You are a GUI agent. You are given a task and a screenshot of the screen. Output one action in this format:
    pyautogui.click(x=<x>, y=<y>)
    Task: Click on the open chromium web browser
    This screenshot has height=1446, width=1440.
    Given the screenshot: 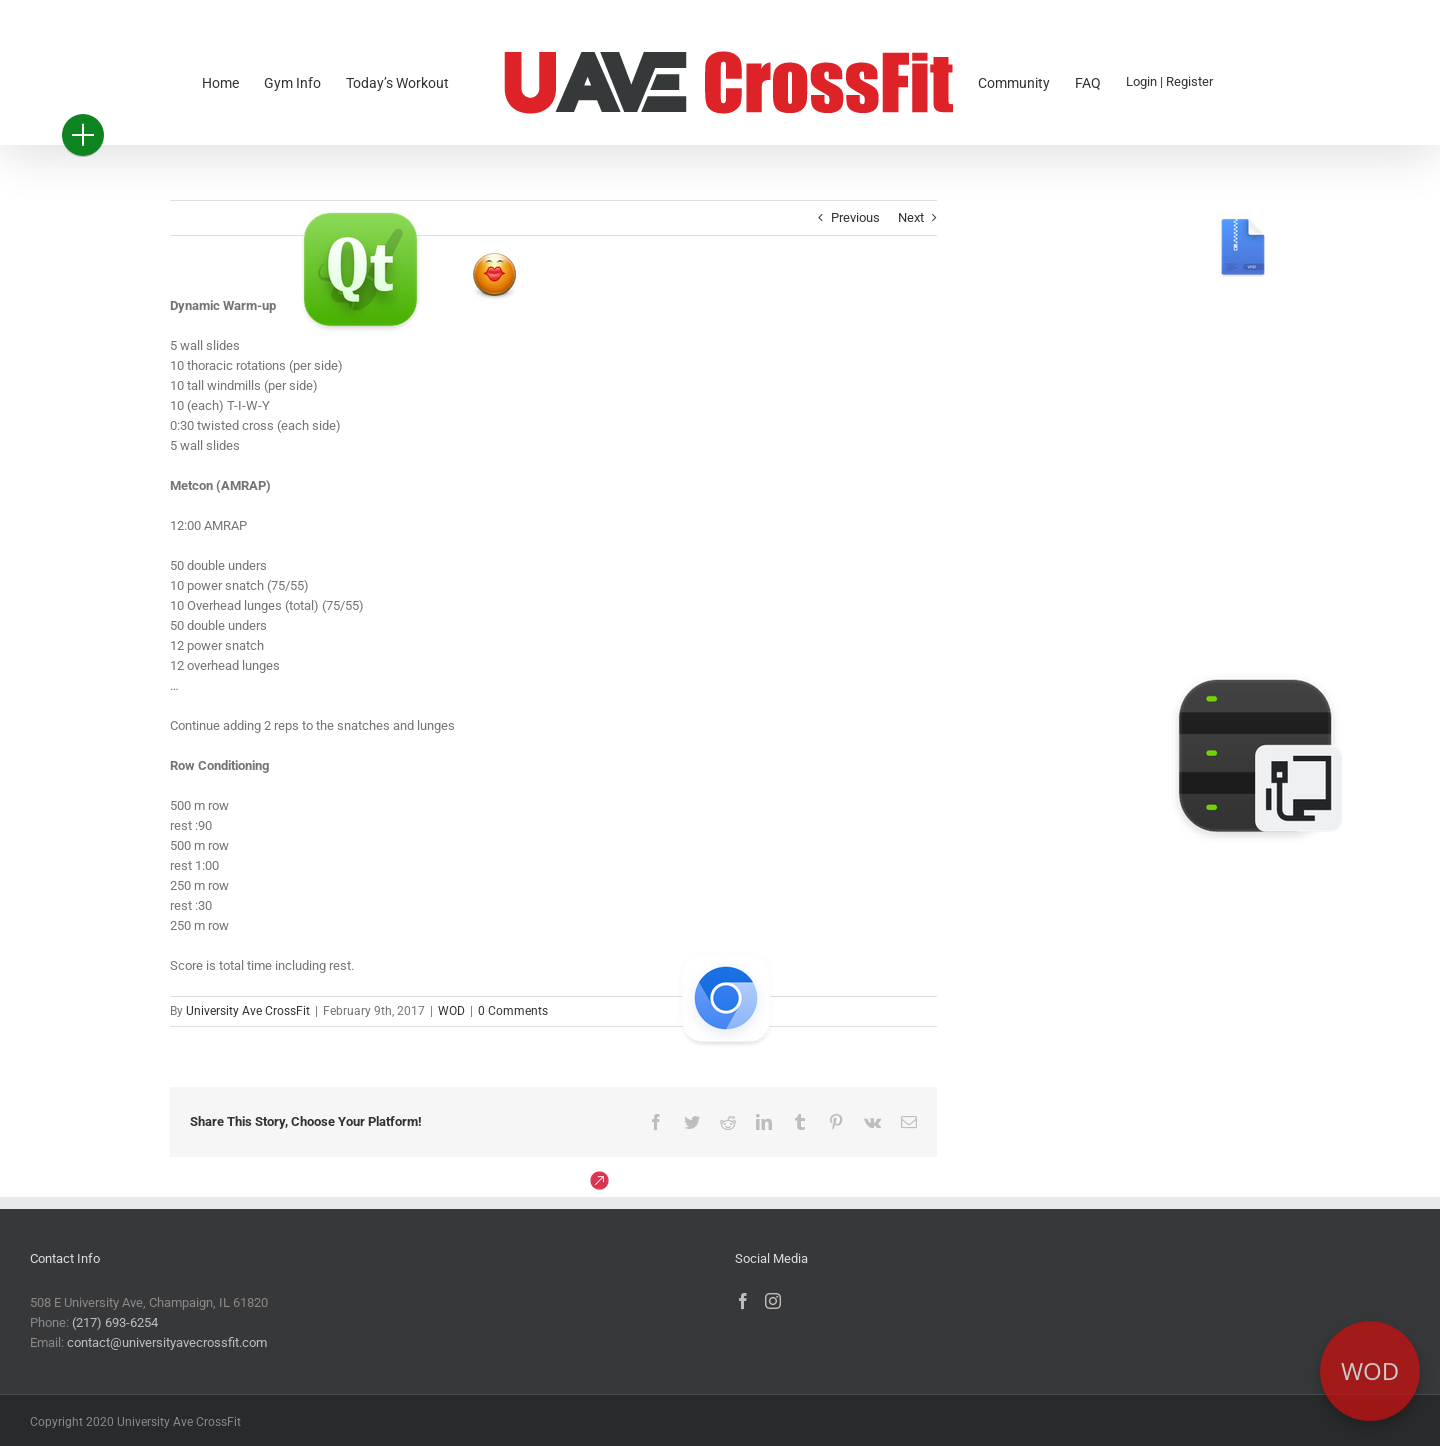 What is the action you would take?
    pyautogui.click(x=726, y=998)
    